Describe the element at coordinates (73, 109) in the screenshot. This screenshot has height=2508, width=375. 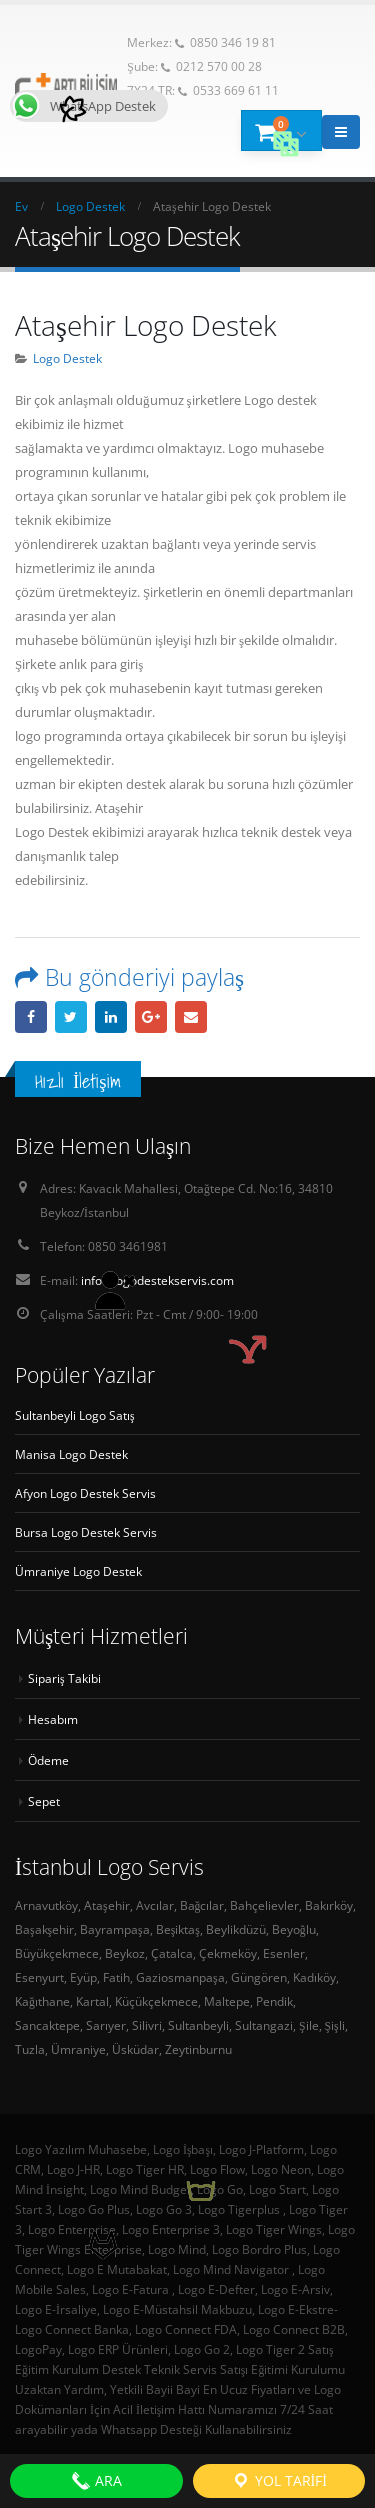
I see `view eco-friendly or sustainable options` at that location.